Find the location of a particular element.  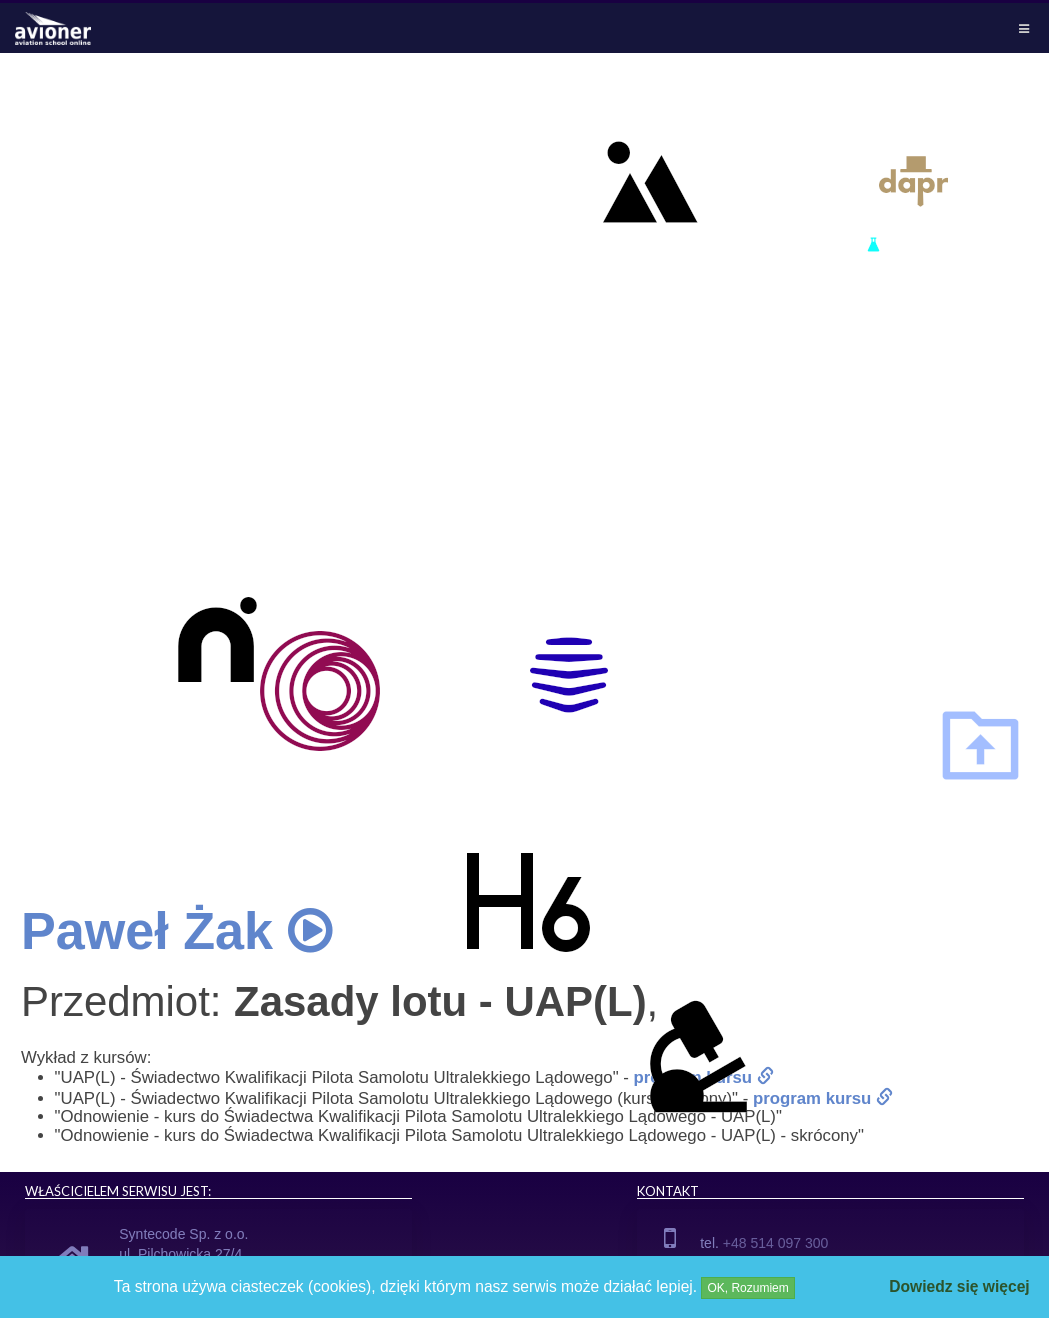

upload files to a folder is located at coordinates (980, 745).